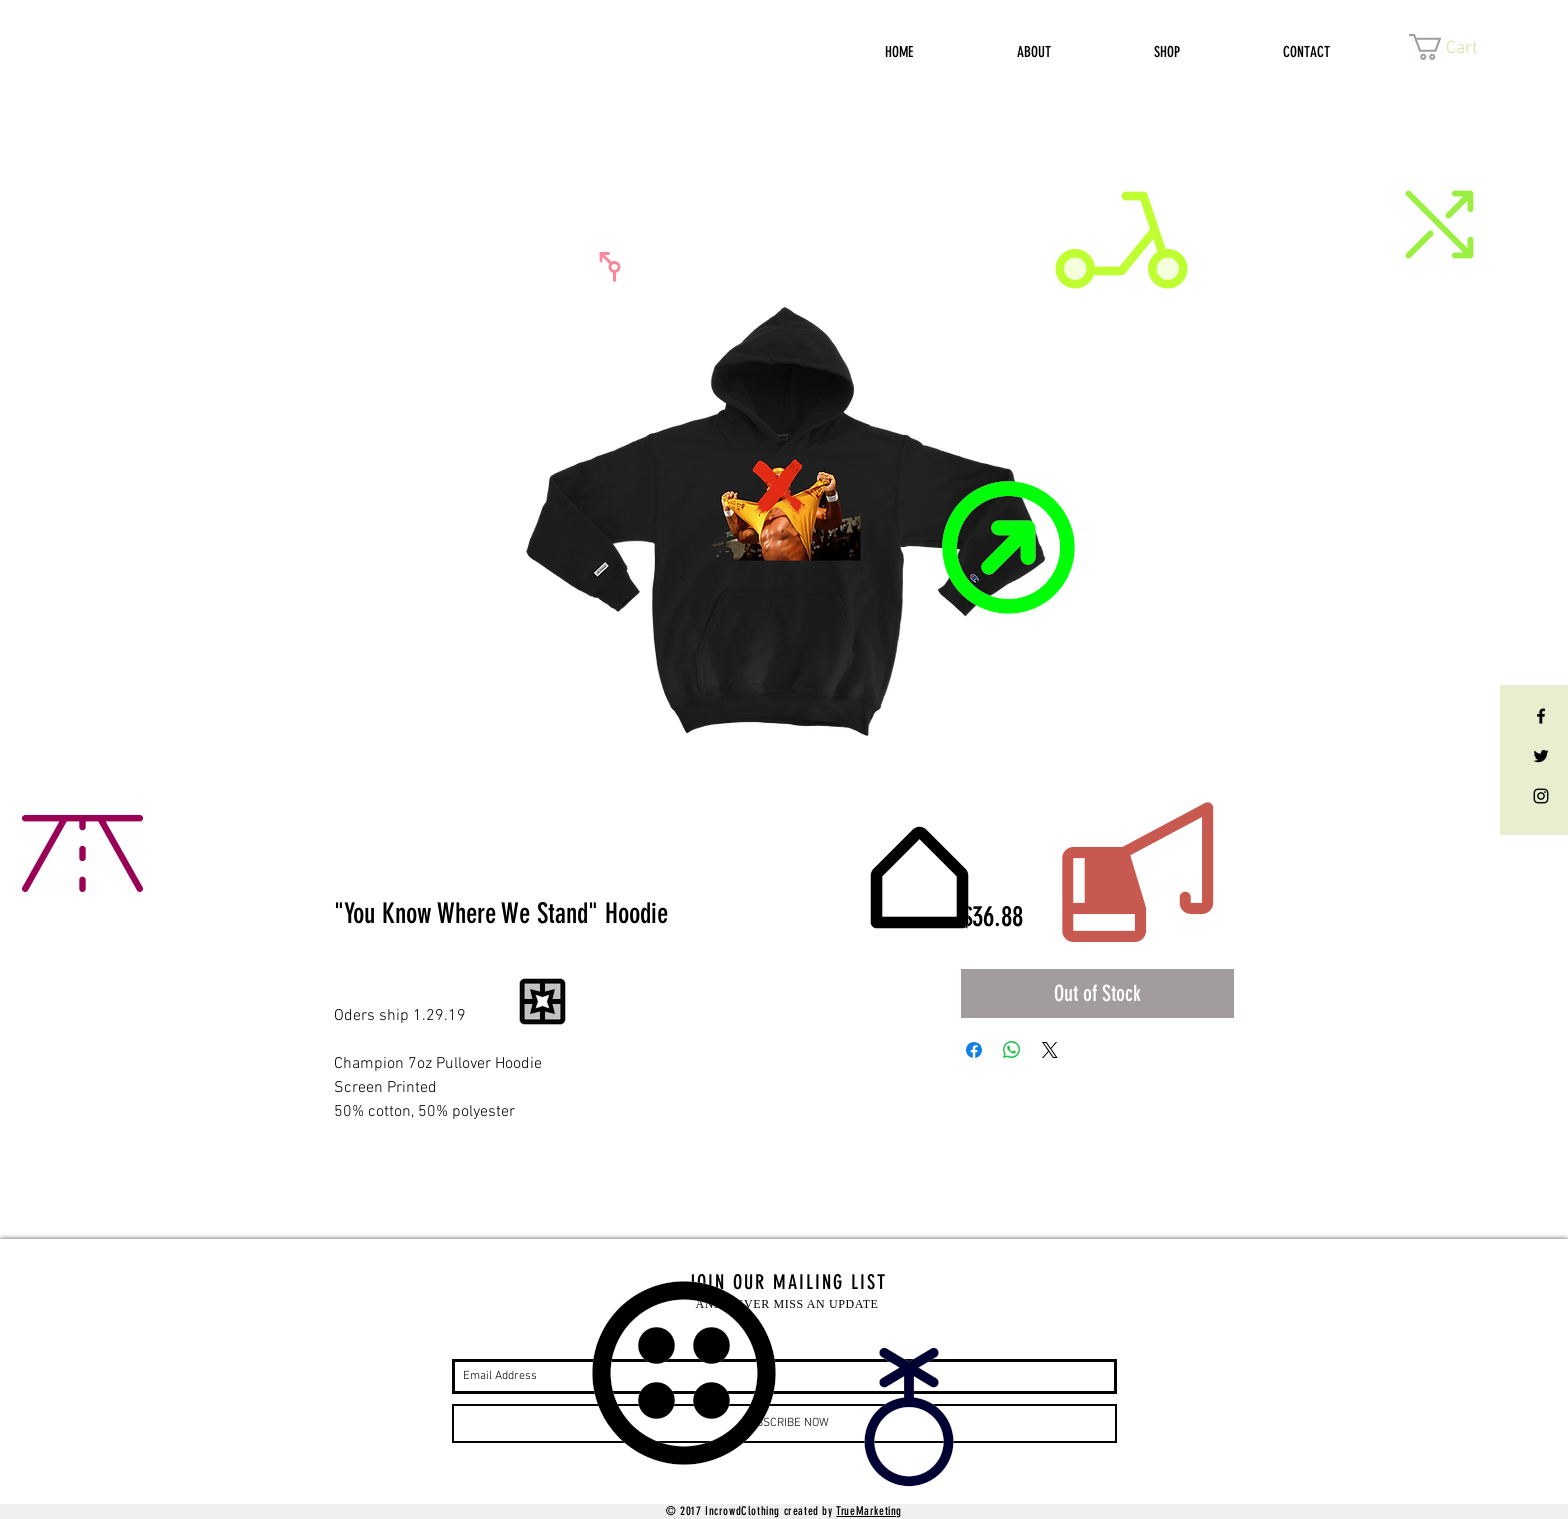 Image resolution: width=1568 pixels, height=1519 pixels. What do you see at coordinates (1140, 880) in the screenshot?
I see `construction or building equipment indicator` at bounding box center [1140, 880].